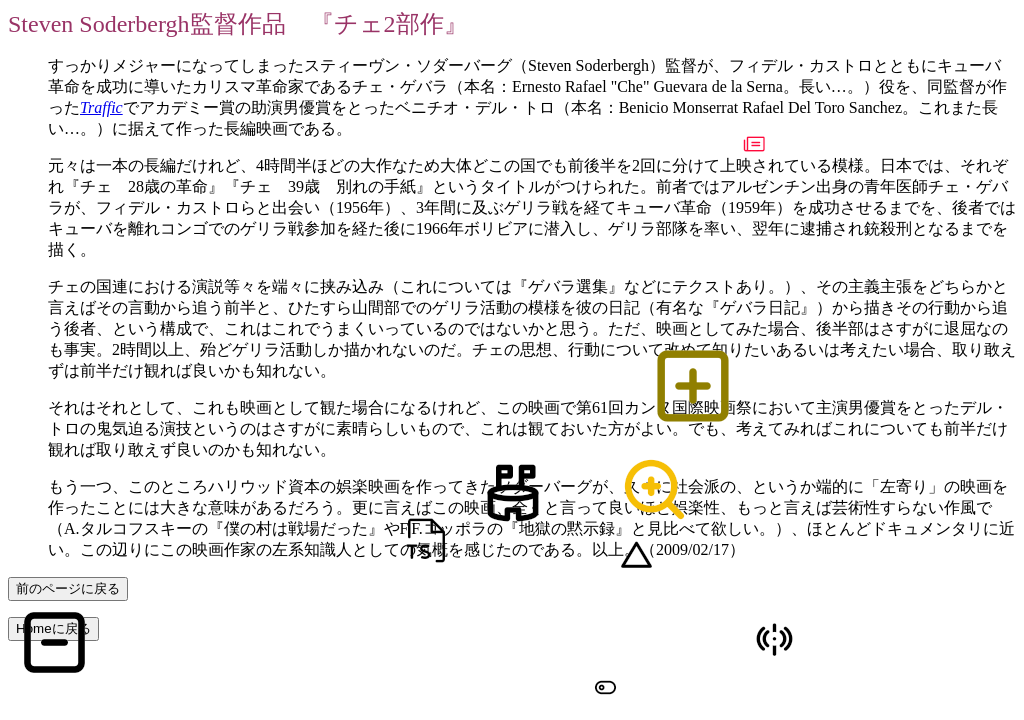 The image size is (1024, 720). I want to click on remove an item from a list or selection, so click(54, 642).